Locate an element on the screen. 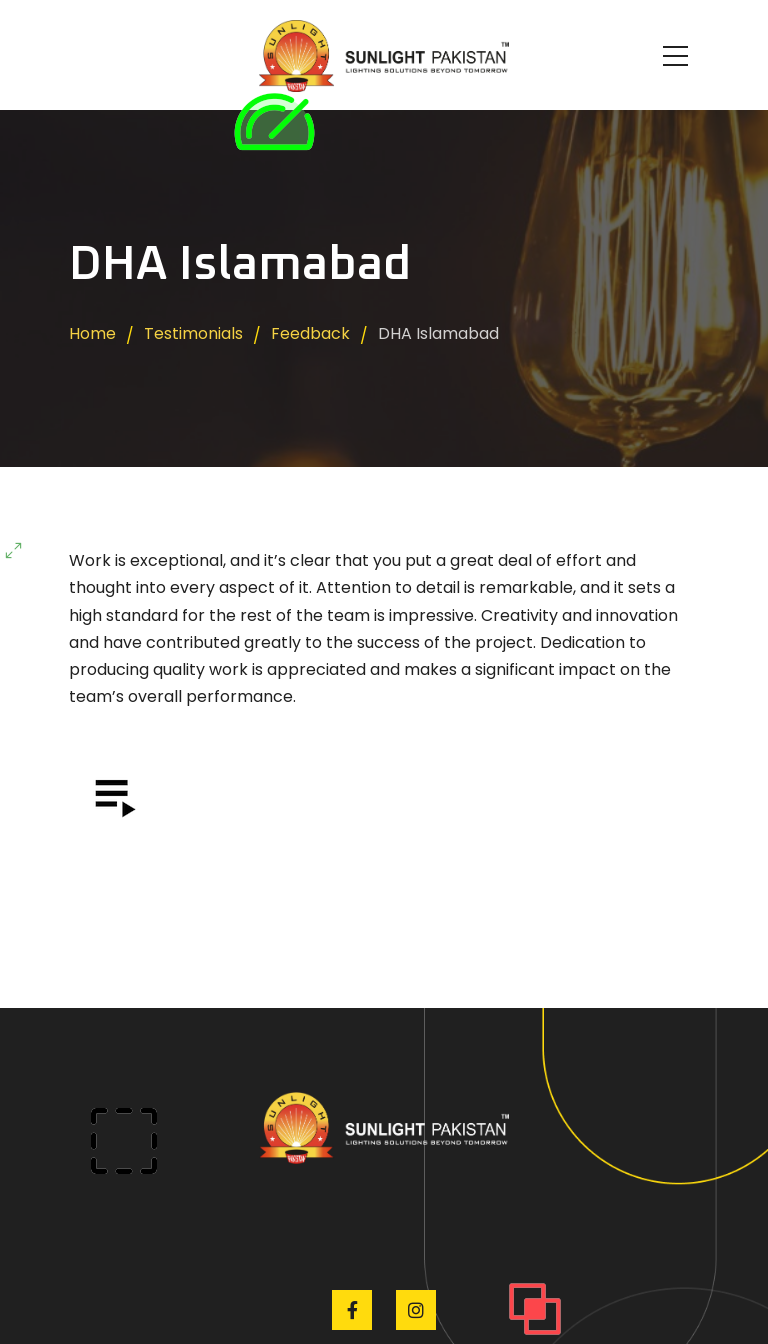 The image size is (768, 1344). combine or merge selected layers is located at coordinates (535, 1309).